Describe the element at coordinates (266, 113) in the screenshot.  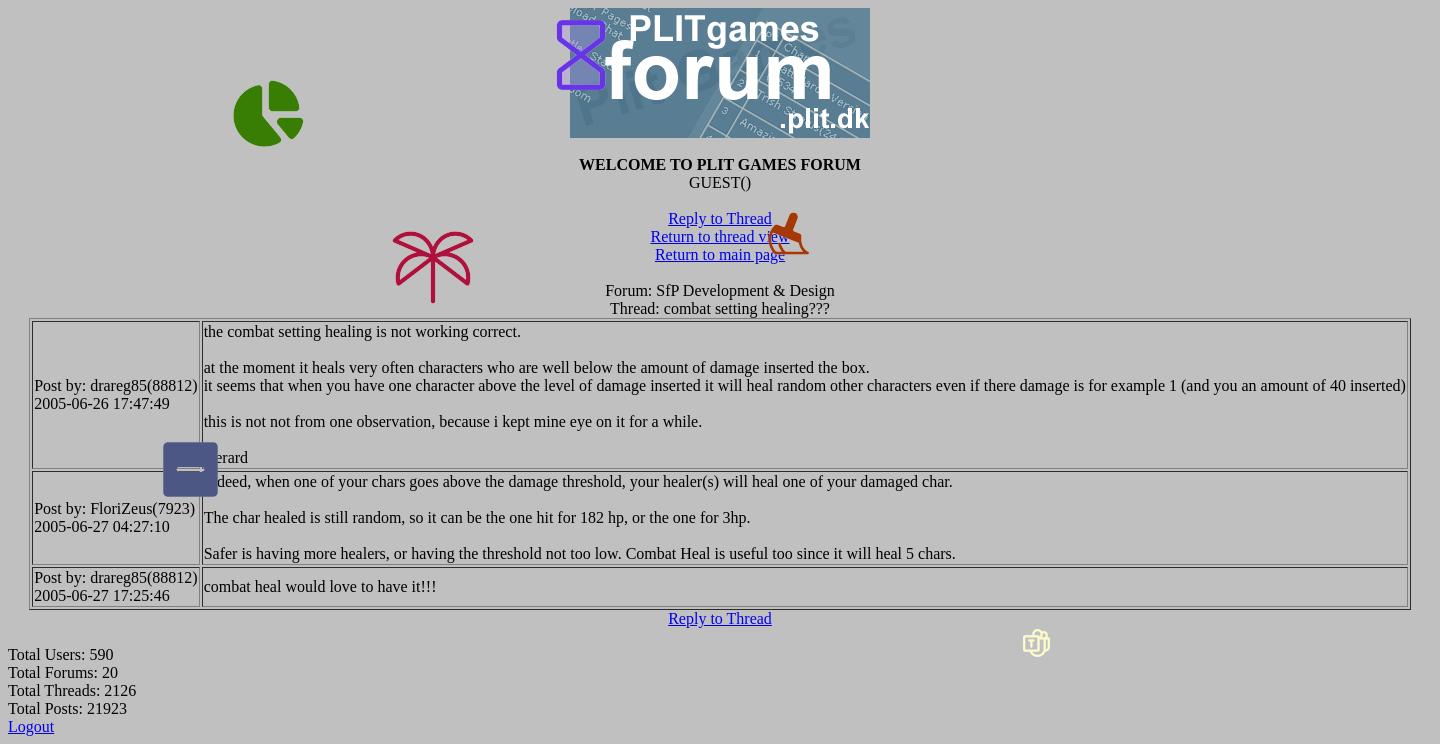
I see `view analytics or statistics breakdown` at that location.